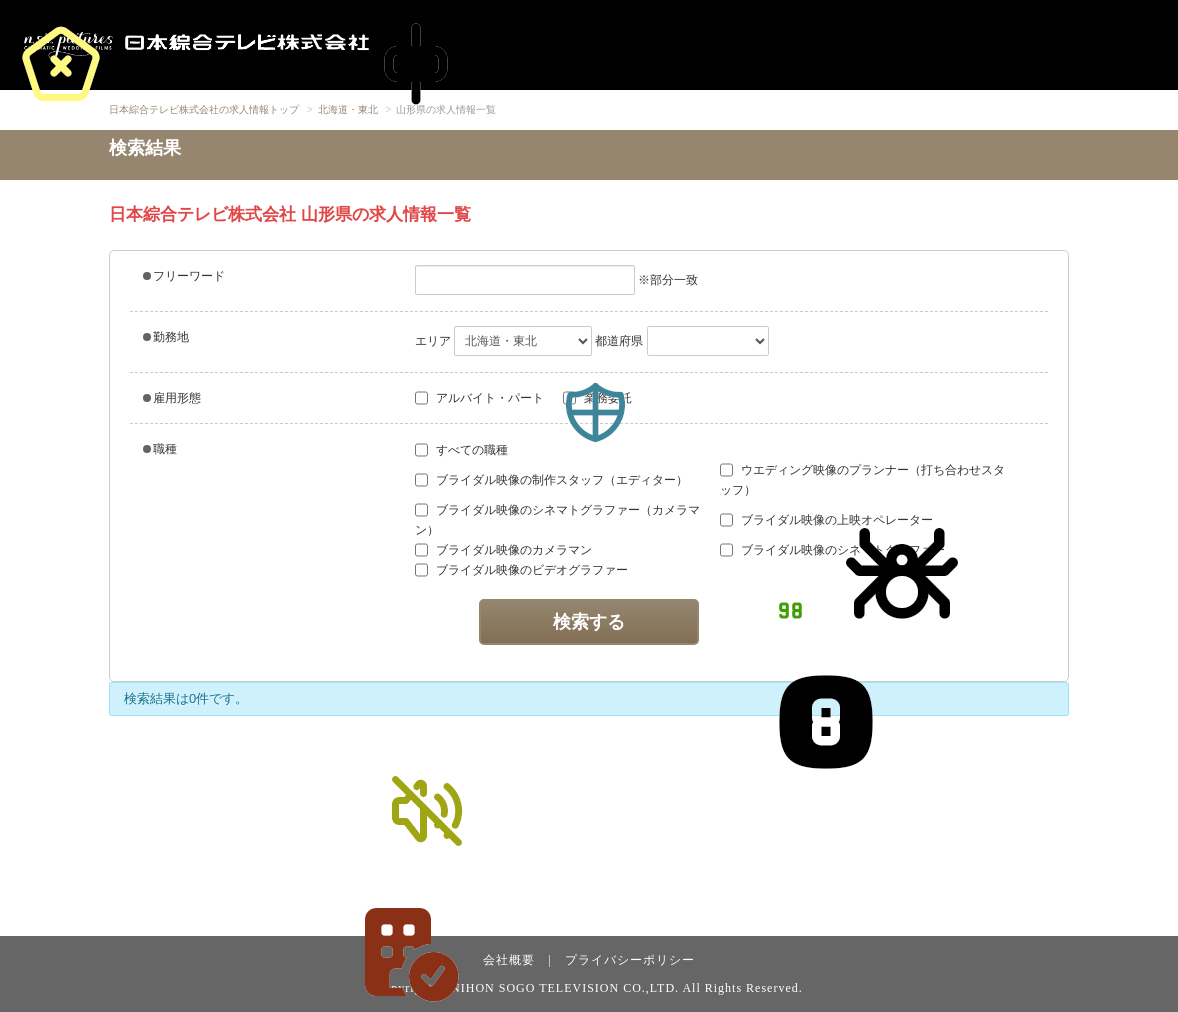  I want to click on mute audio, so click(427, 811).